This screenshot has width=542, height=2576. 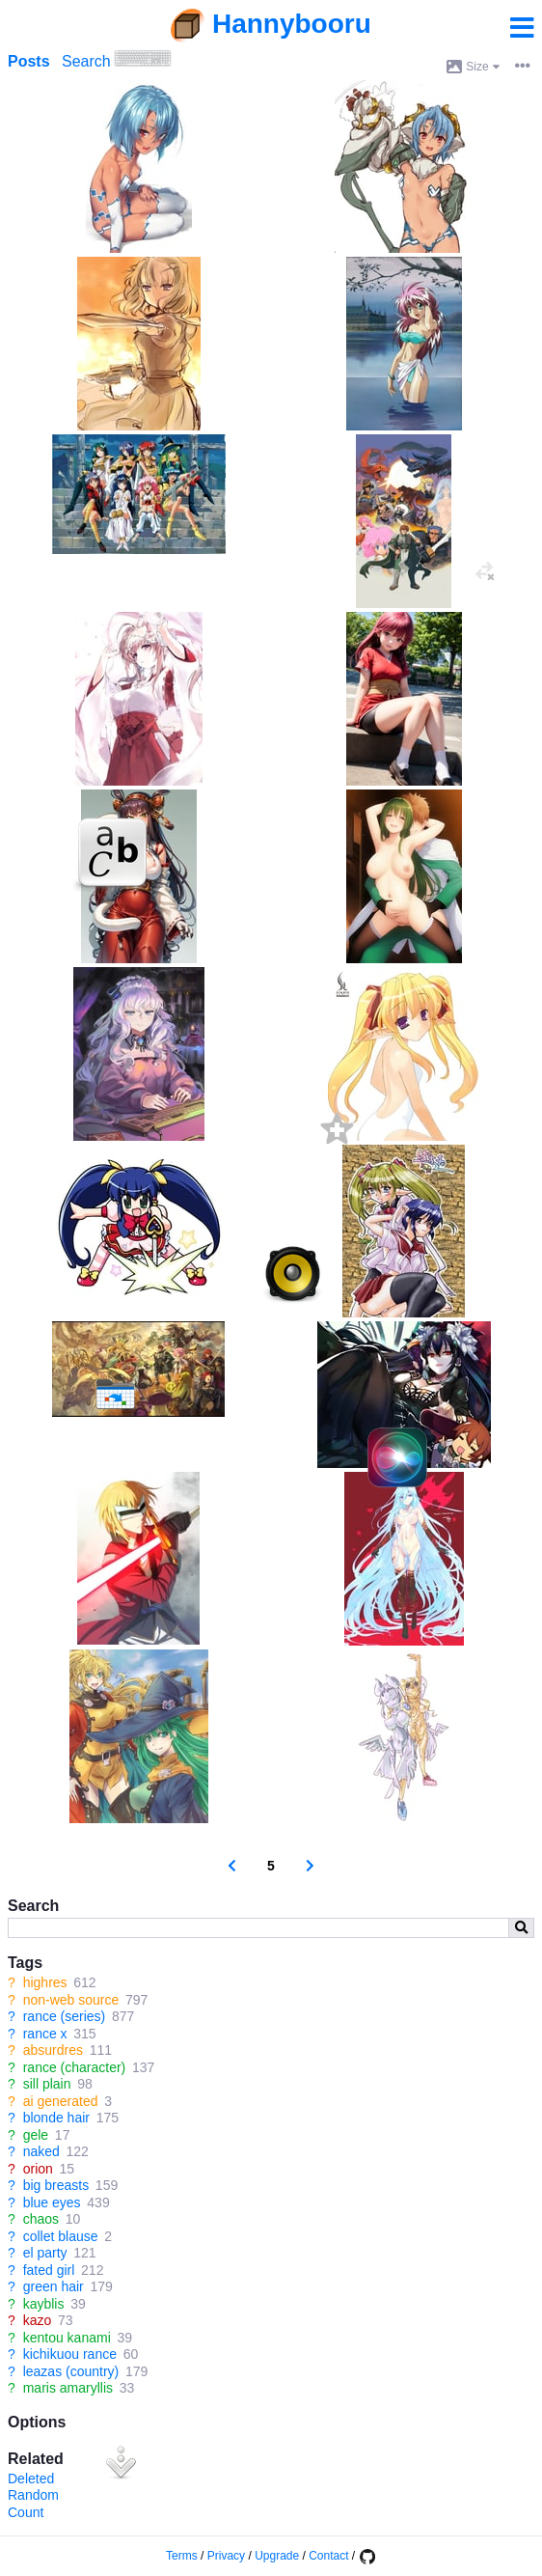 I want to click on adjust font settings for your desktop, so click(x=112, y=851).